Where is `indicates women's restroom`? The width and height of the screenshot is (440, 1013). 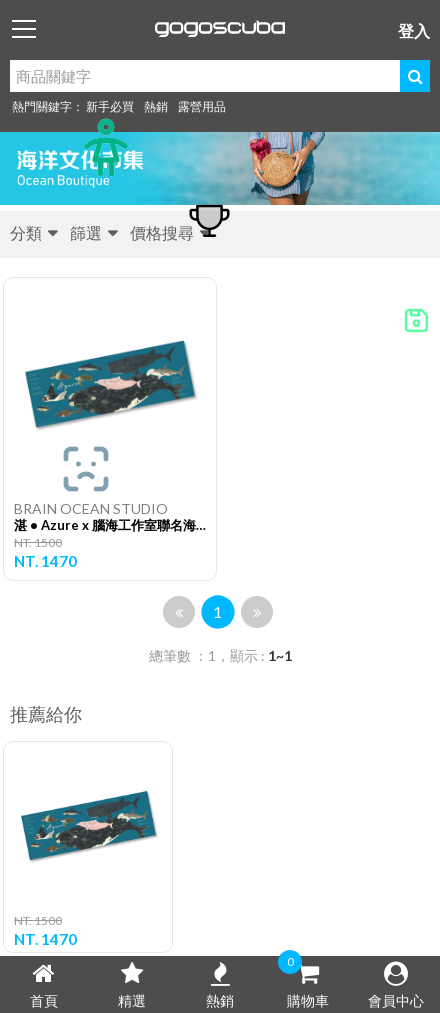
indicates women's restroom is located at coordinates (106, 149).